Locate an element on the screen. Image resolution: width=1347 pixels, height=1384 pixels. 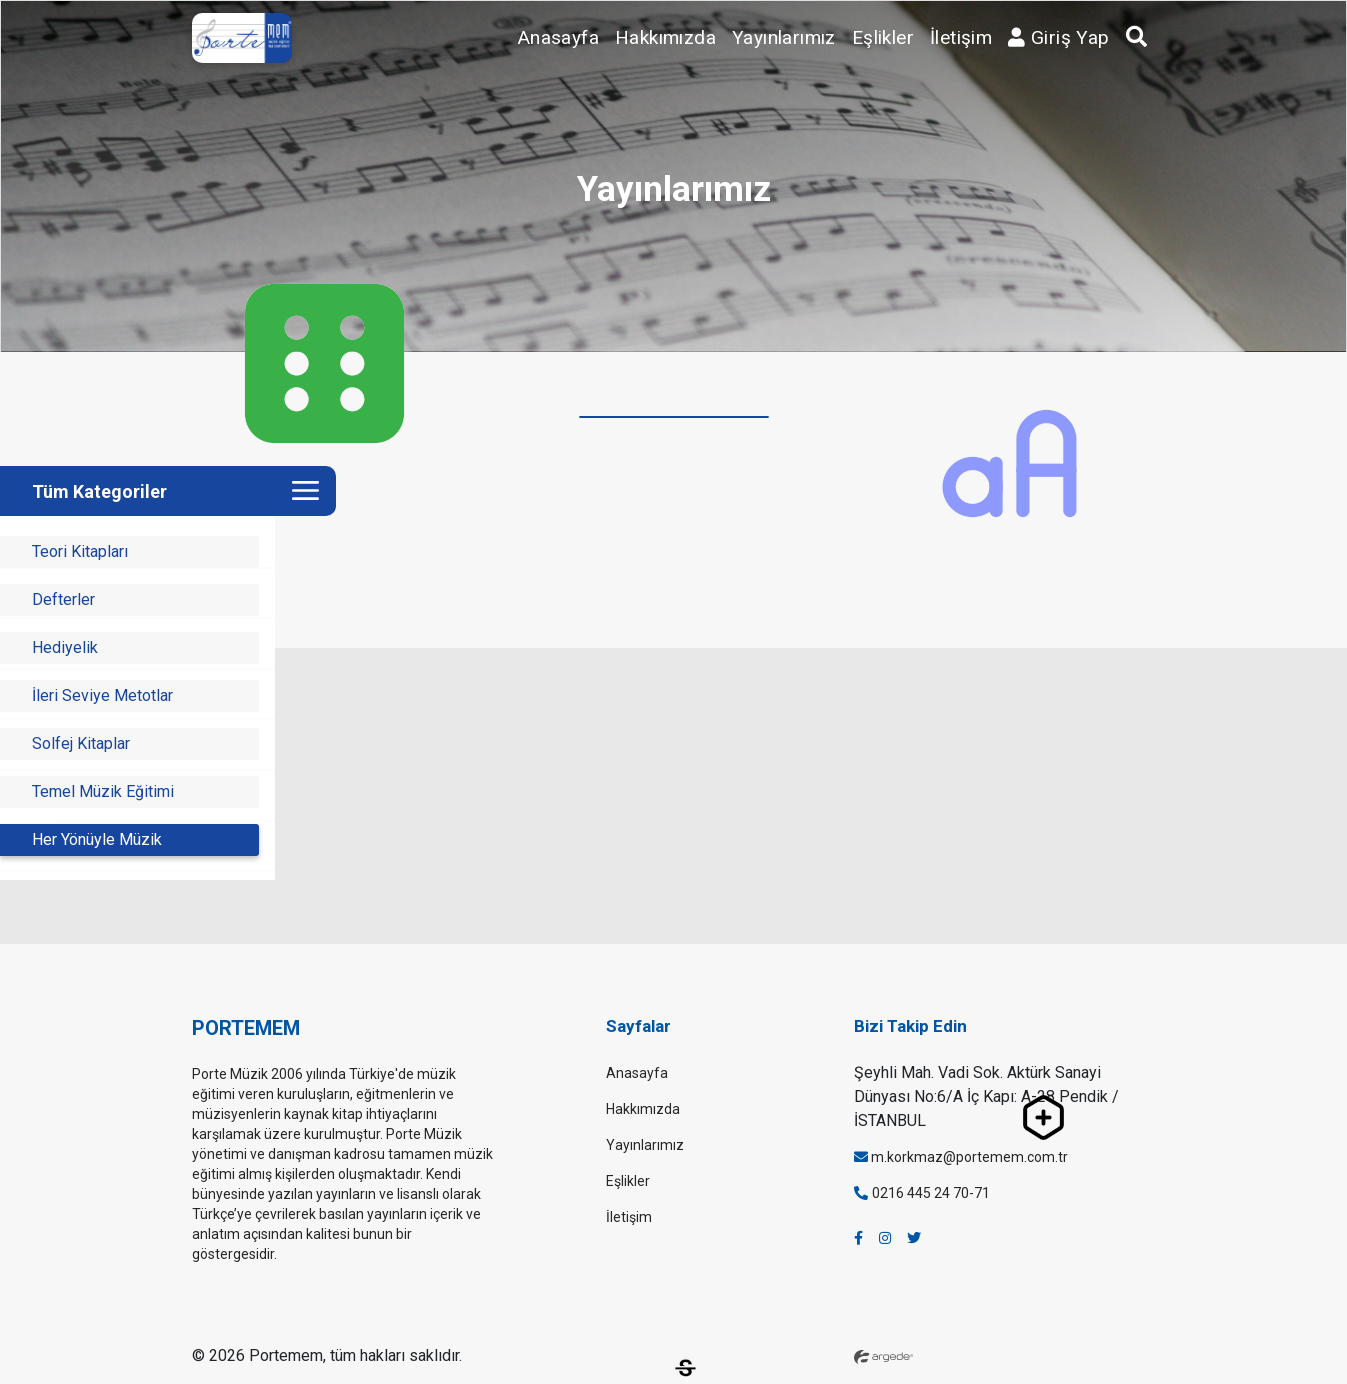
roll the dice or generate a random result is located at coordinates (324, 363).